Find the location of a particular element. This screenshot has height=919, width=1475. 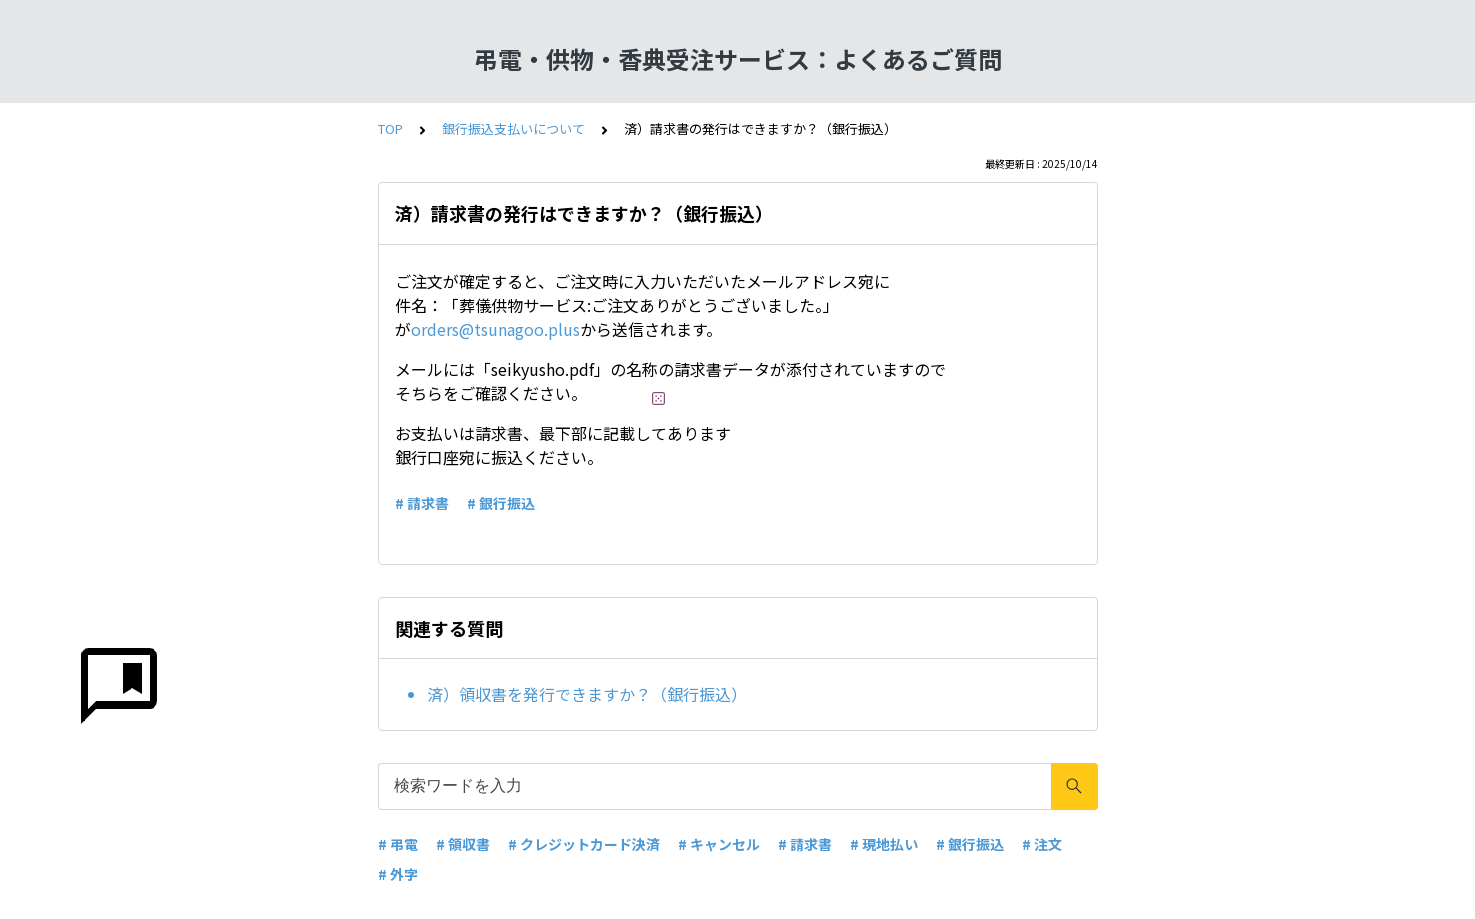

access saved comments or messages is located at coordinates (119, 686).